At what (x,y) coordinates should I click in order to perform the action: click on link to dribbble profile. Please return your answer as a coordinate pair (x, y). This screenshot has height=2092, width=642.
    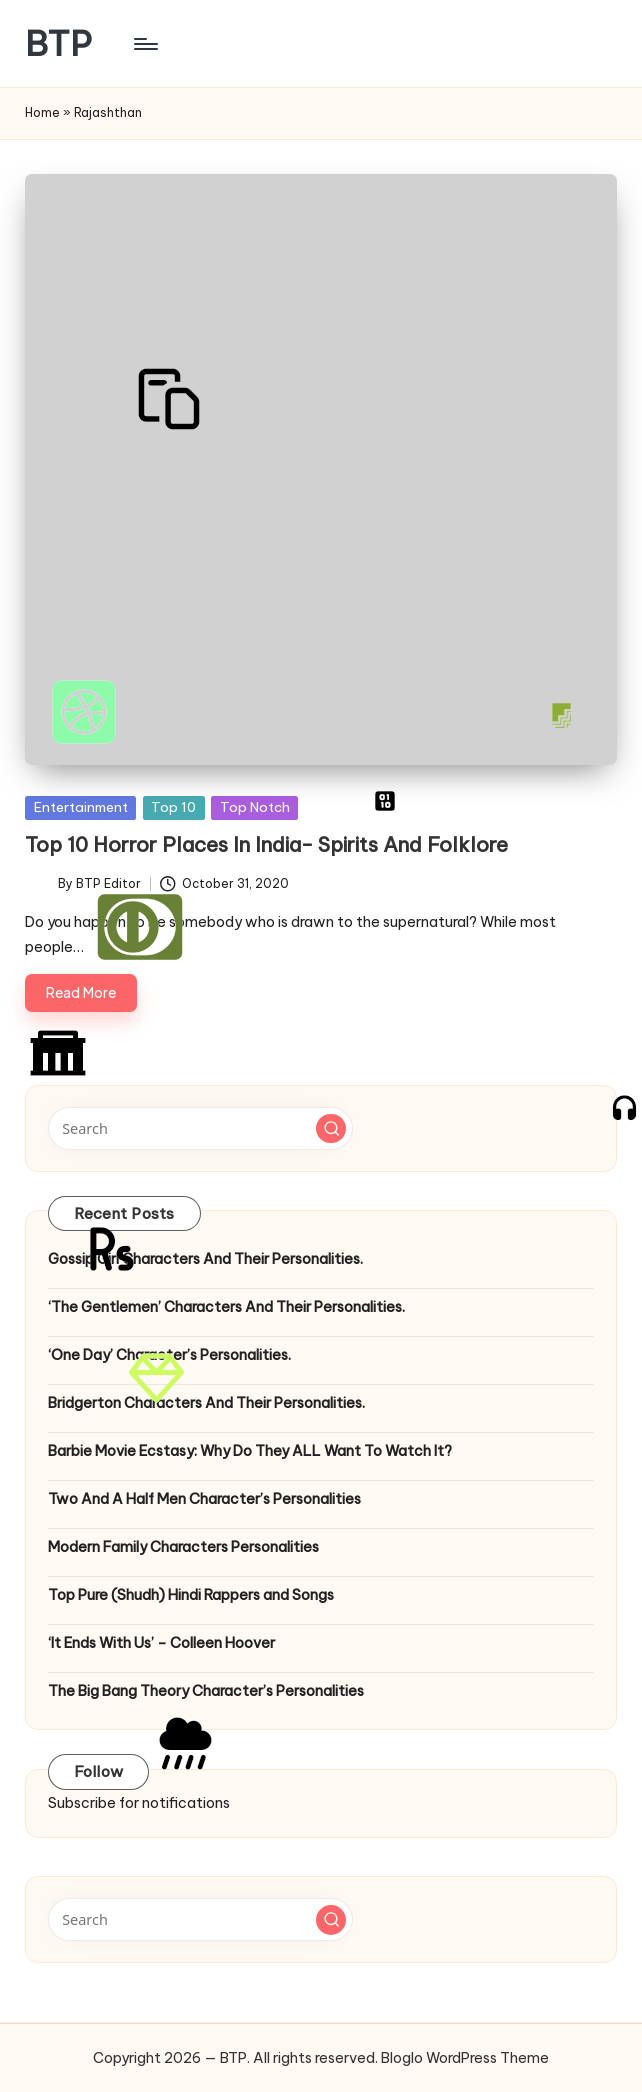
    Looking at the image, I should click on (84, 712).